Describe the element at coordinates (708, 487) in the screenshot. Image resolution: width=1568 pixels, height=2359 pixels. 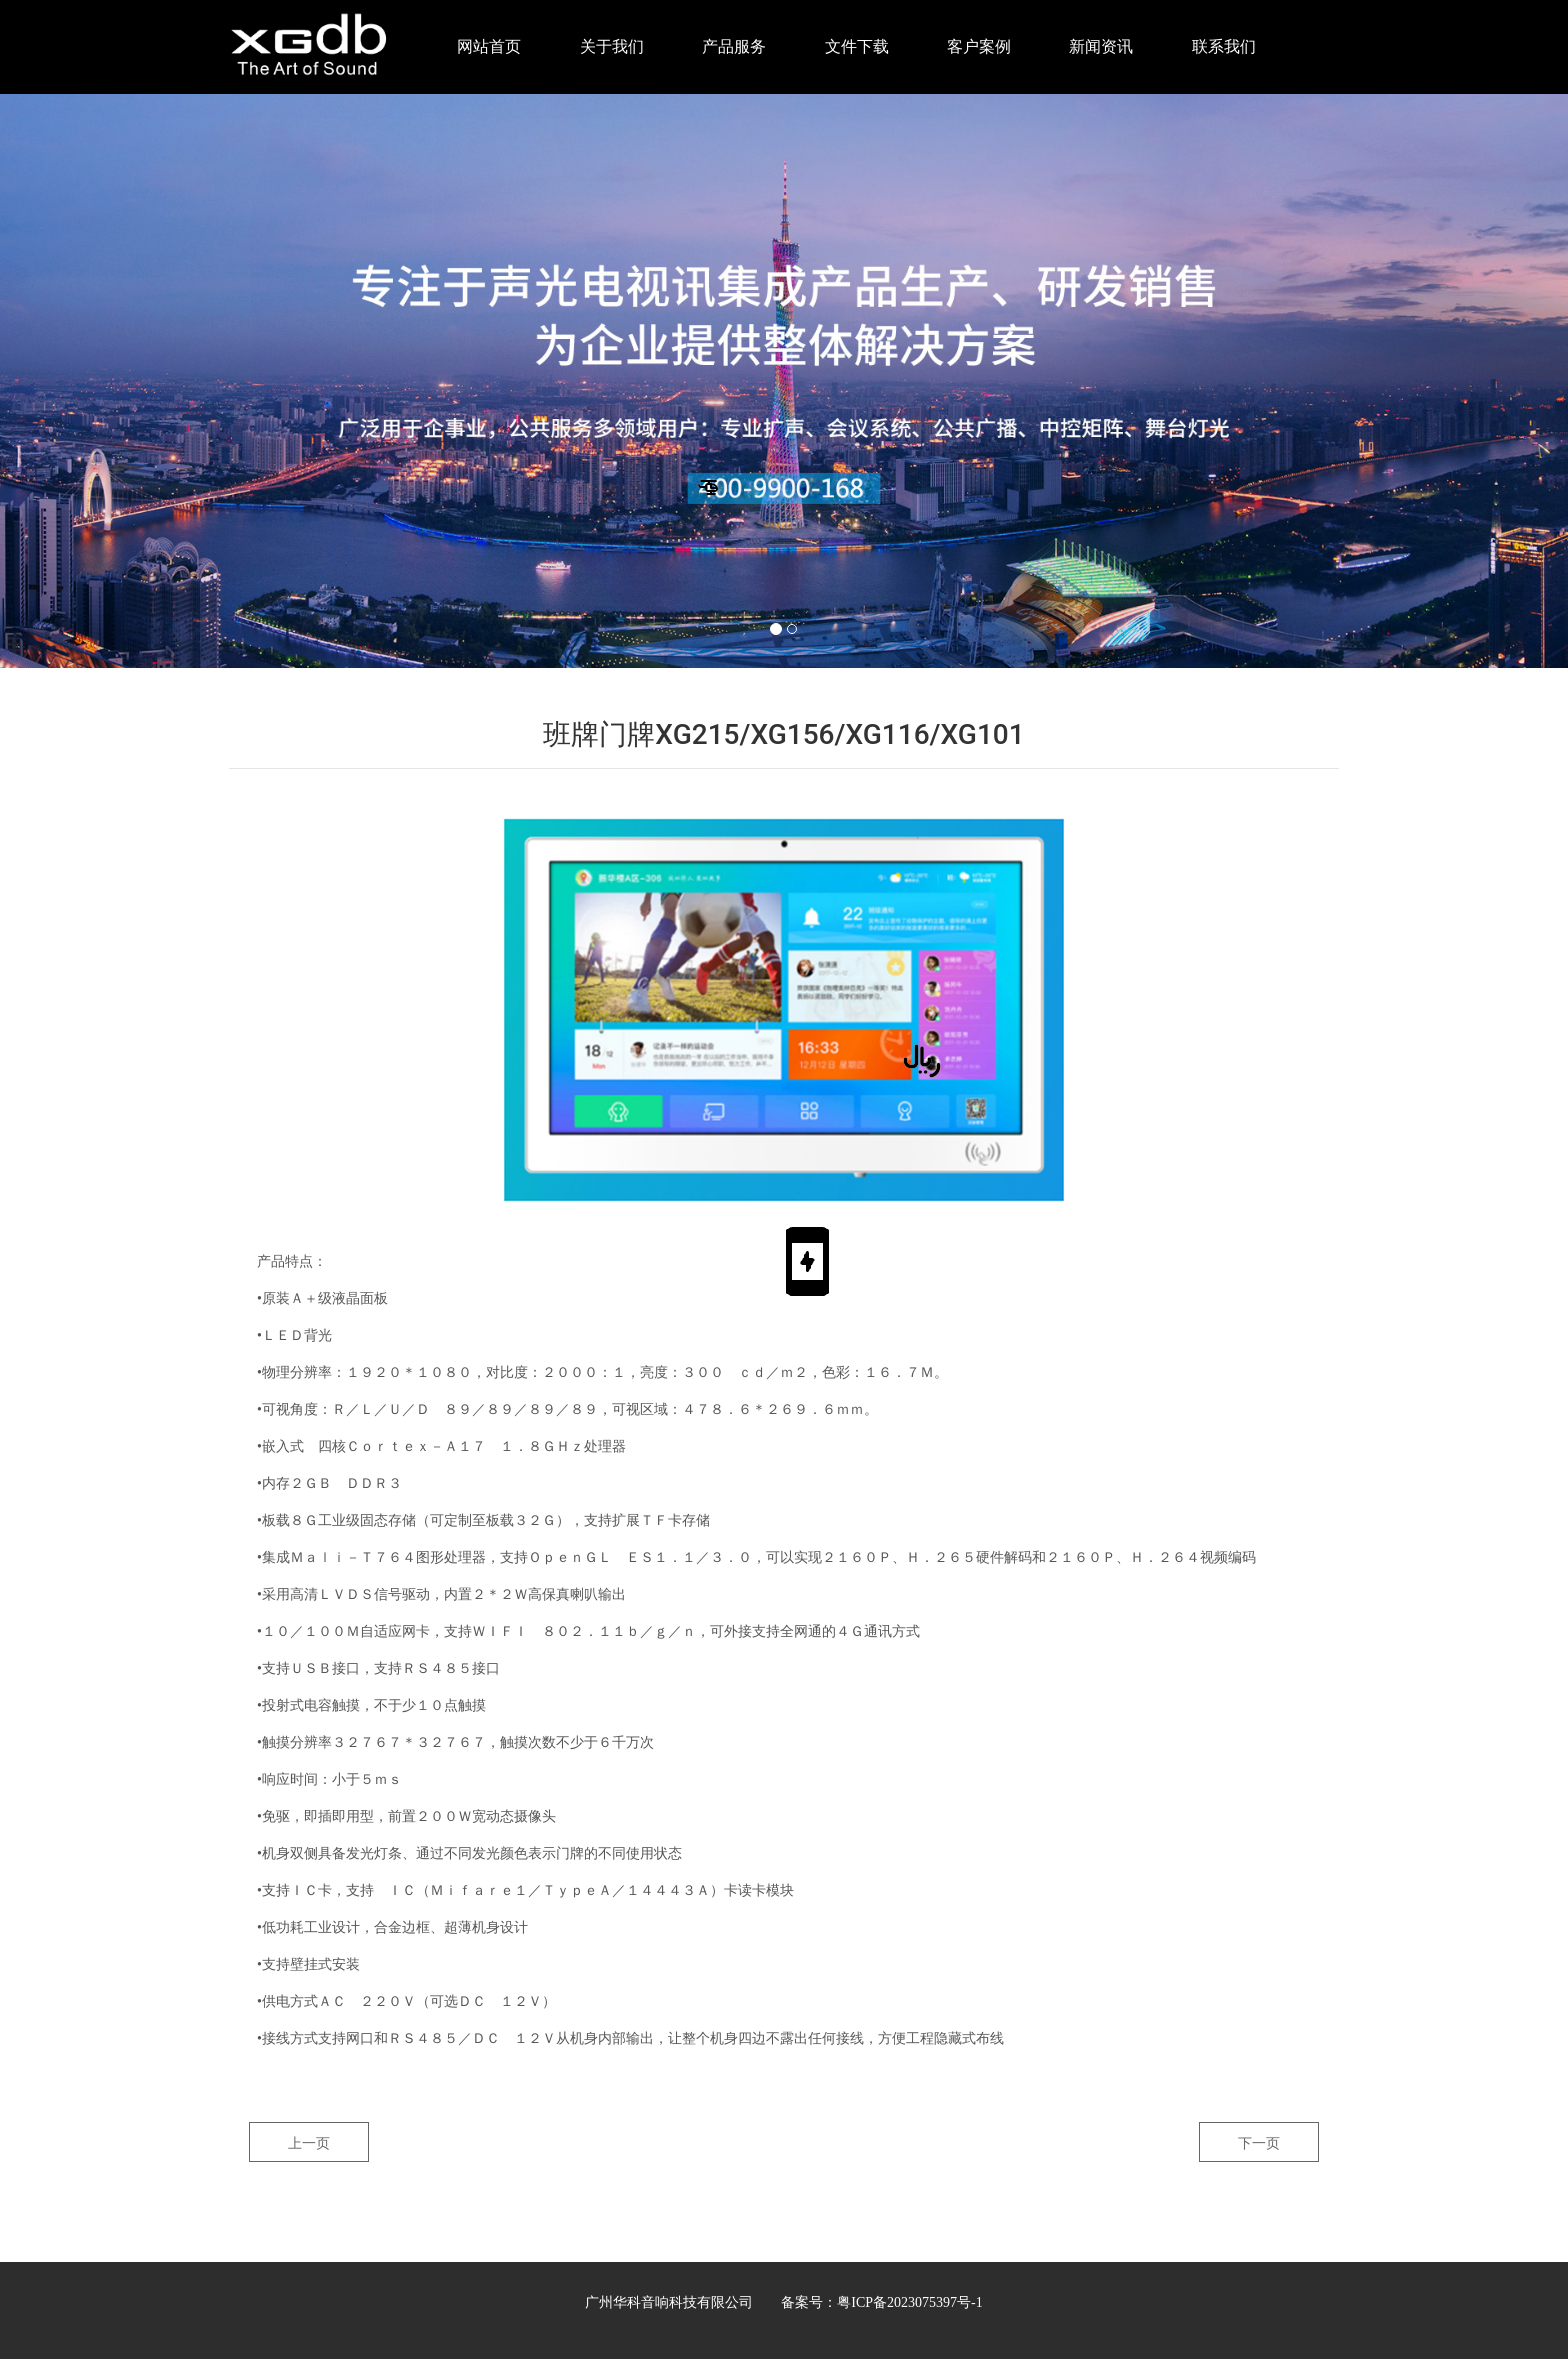
I see `access helicopter or aerial transport options` at that location.